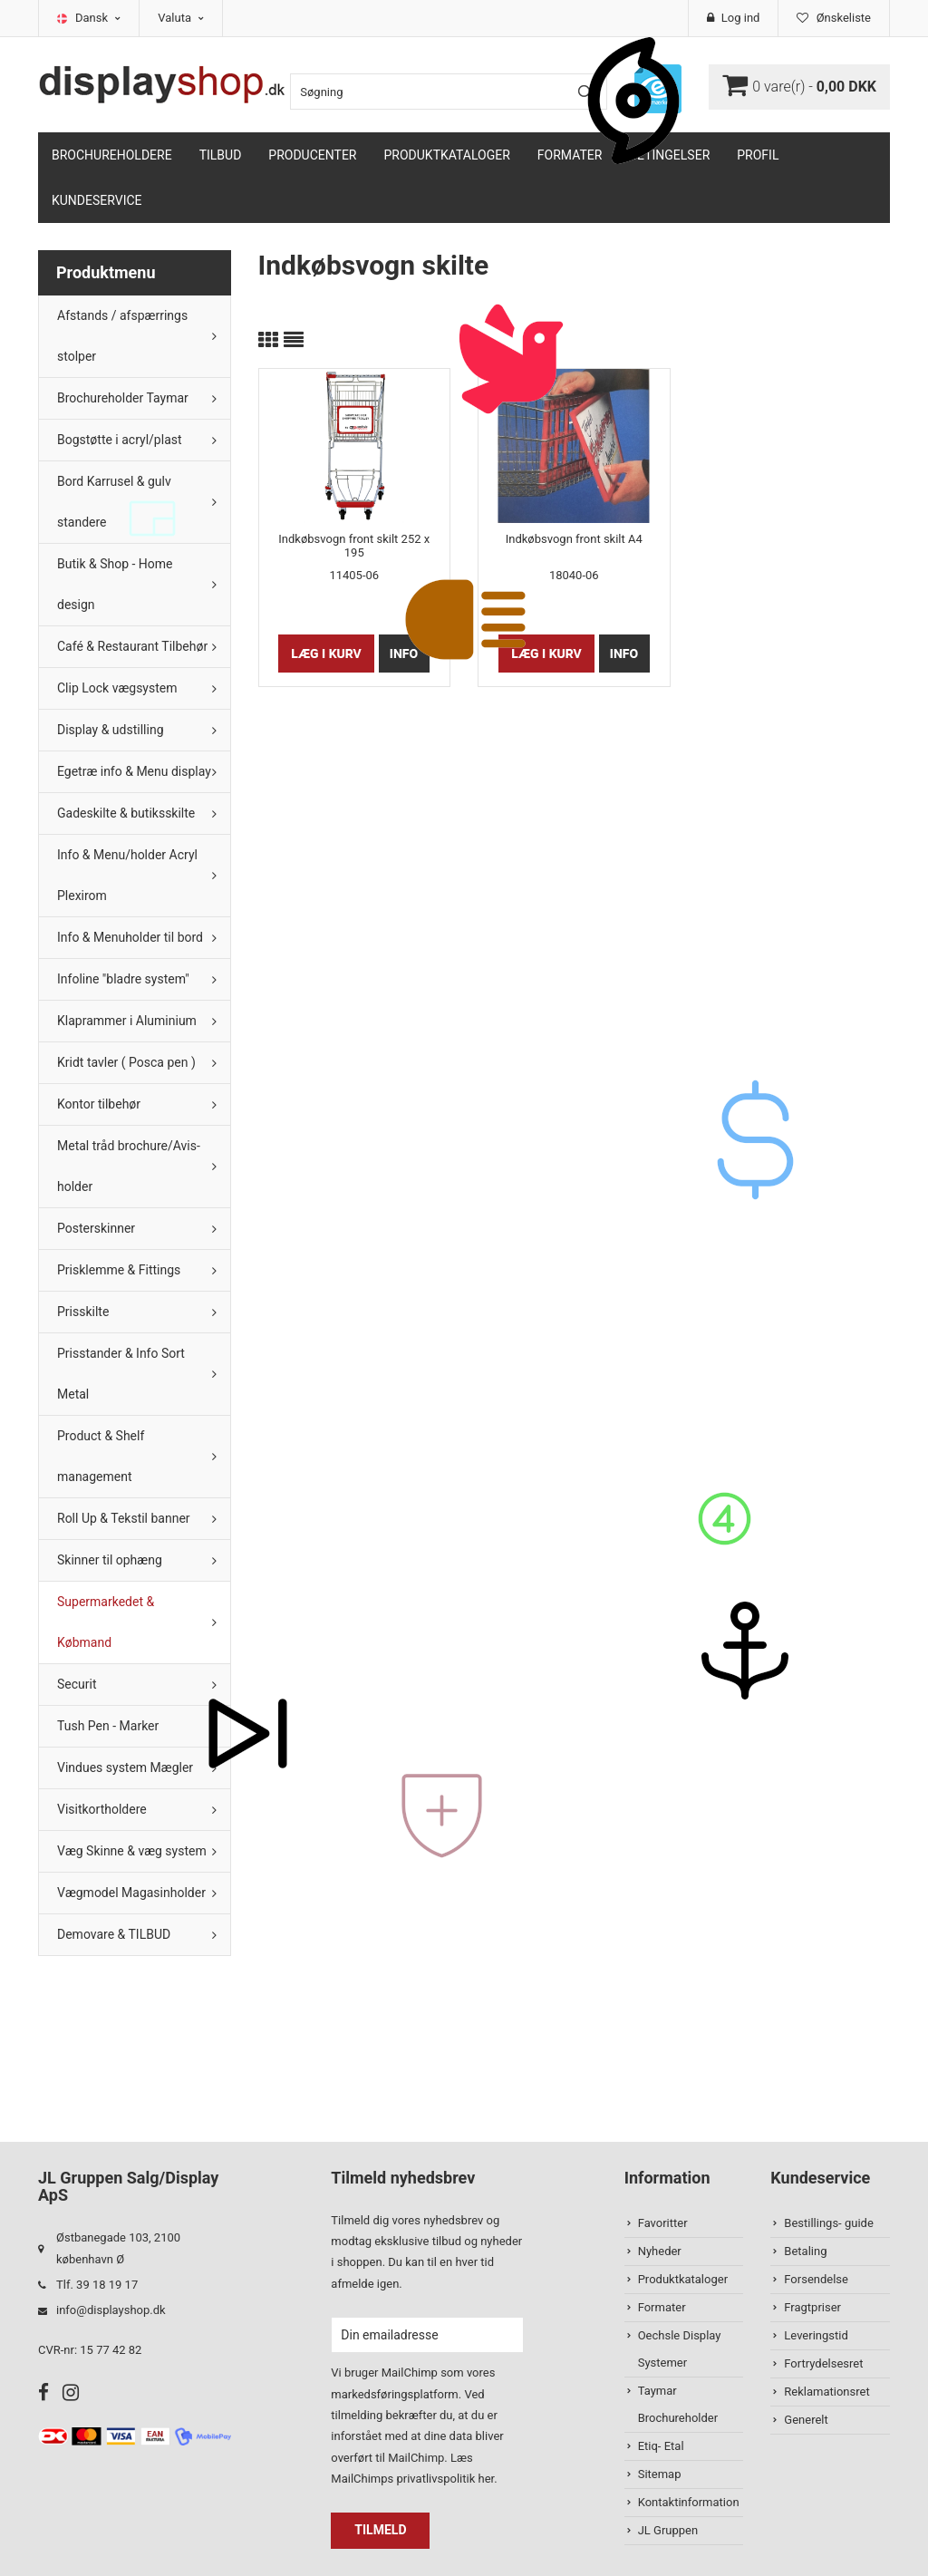 The height and width of the screenshot is (2576, 928). What do you see at coordinates (755, 1139) in the screenshot?
I see `view account balance or financial information` at bounding box center [755, 1139].